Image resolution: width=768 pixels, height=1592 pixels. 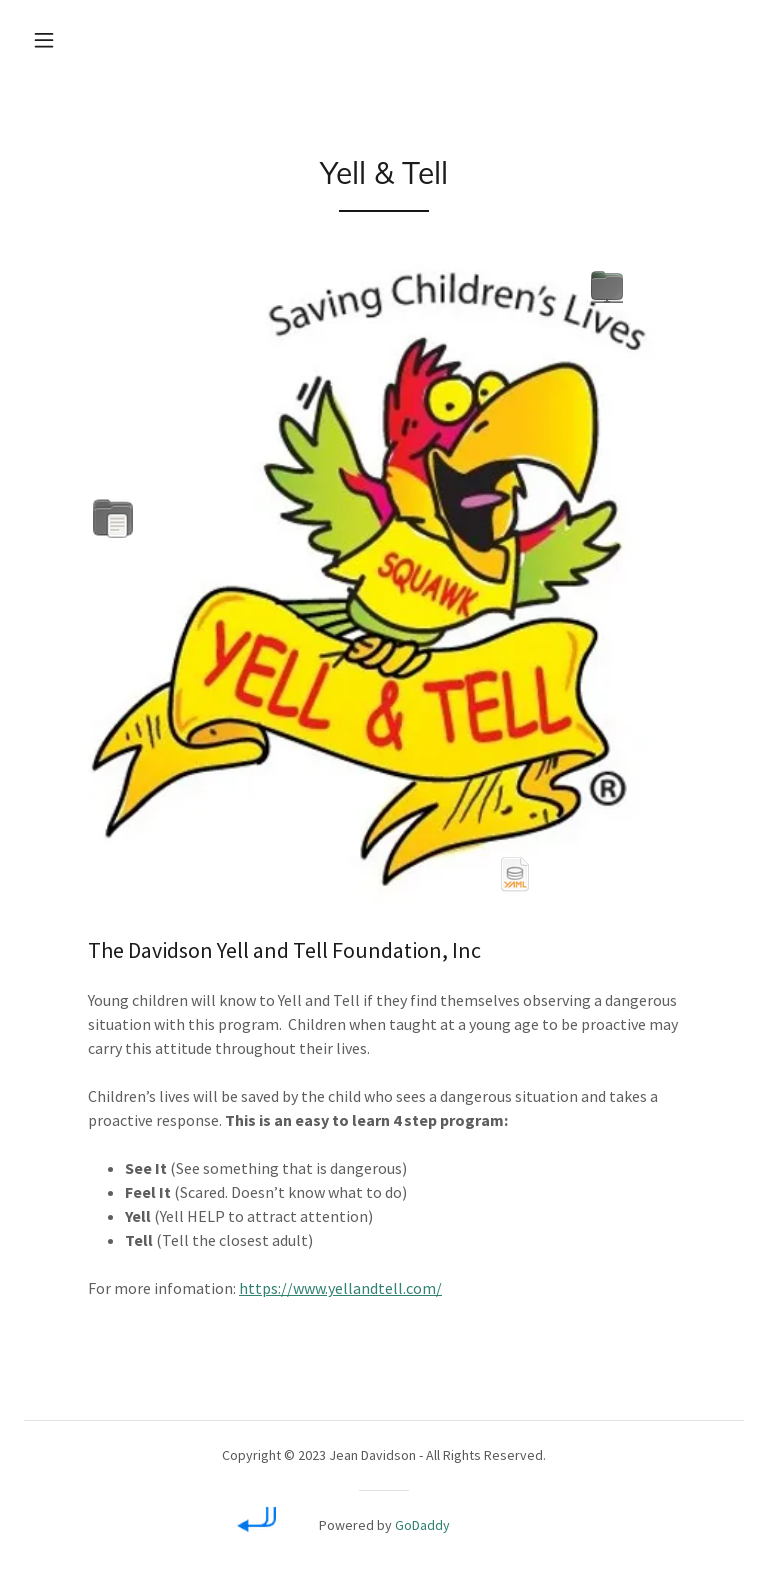 What do you see at coordinates (607, 287) in the screenshot?
I see `access files stored on a remote server` at bounding box center [607, 287].